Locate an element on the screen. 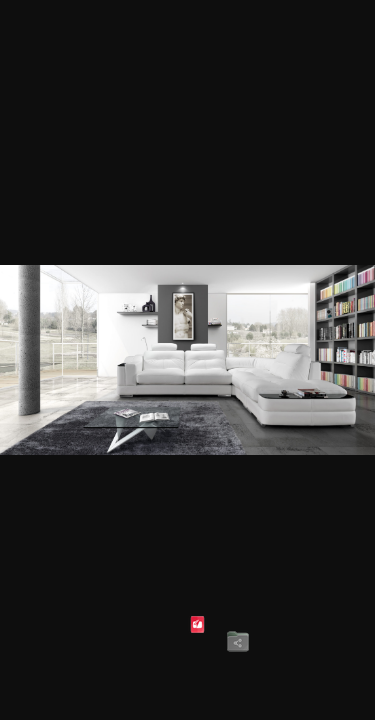 Image resolution: width=375 pixels, height=720 pixels. an encapsulated postscript (.eps) file is located at coordinates (197, 624).